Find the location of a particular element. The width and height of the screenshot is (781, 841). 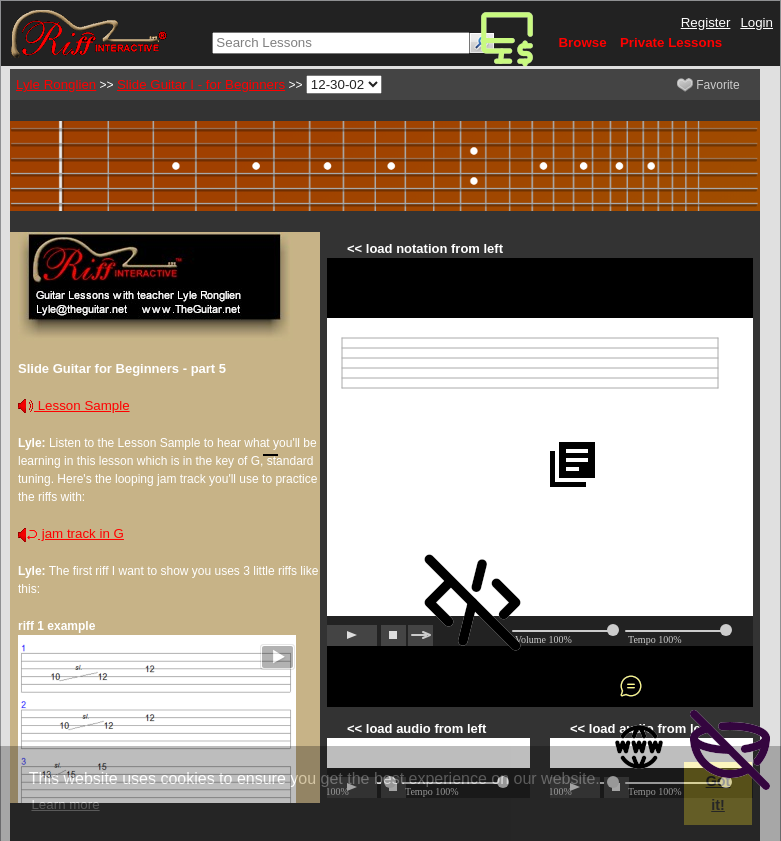

view billing or payment on desktop is located at coordinates (507, 38).